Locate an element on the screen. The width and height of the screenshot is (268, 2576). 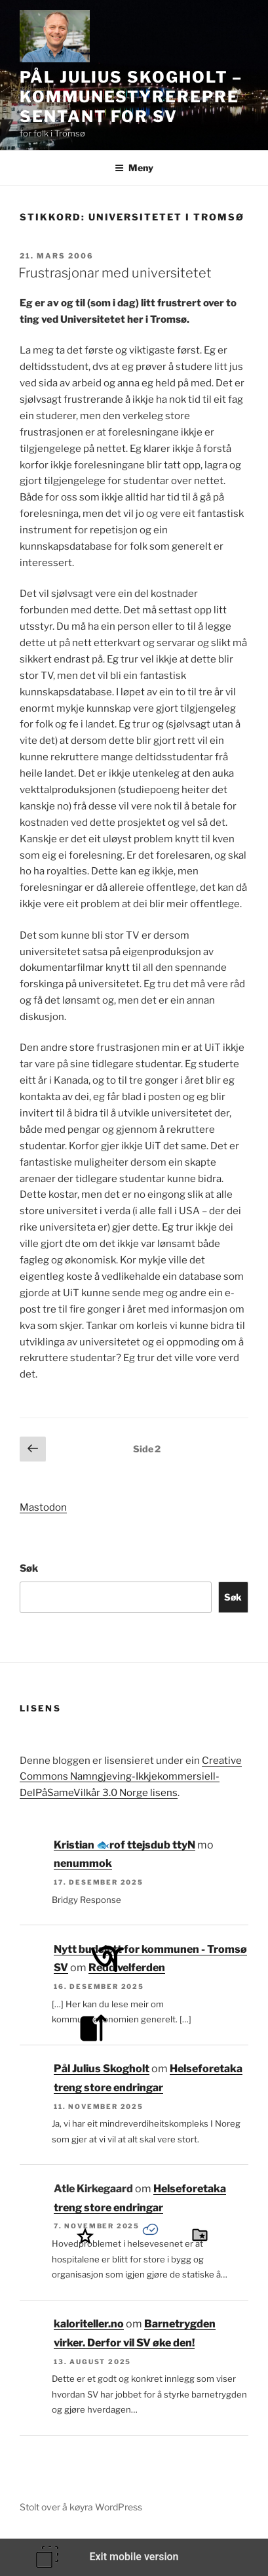
send selected element to background layer is located at coordinates (47, 2557).